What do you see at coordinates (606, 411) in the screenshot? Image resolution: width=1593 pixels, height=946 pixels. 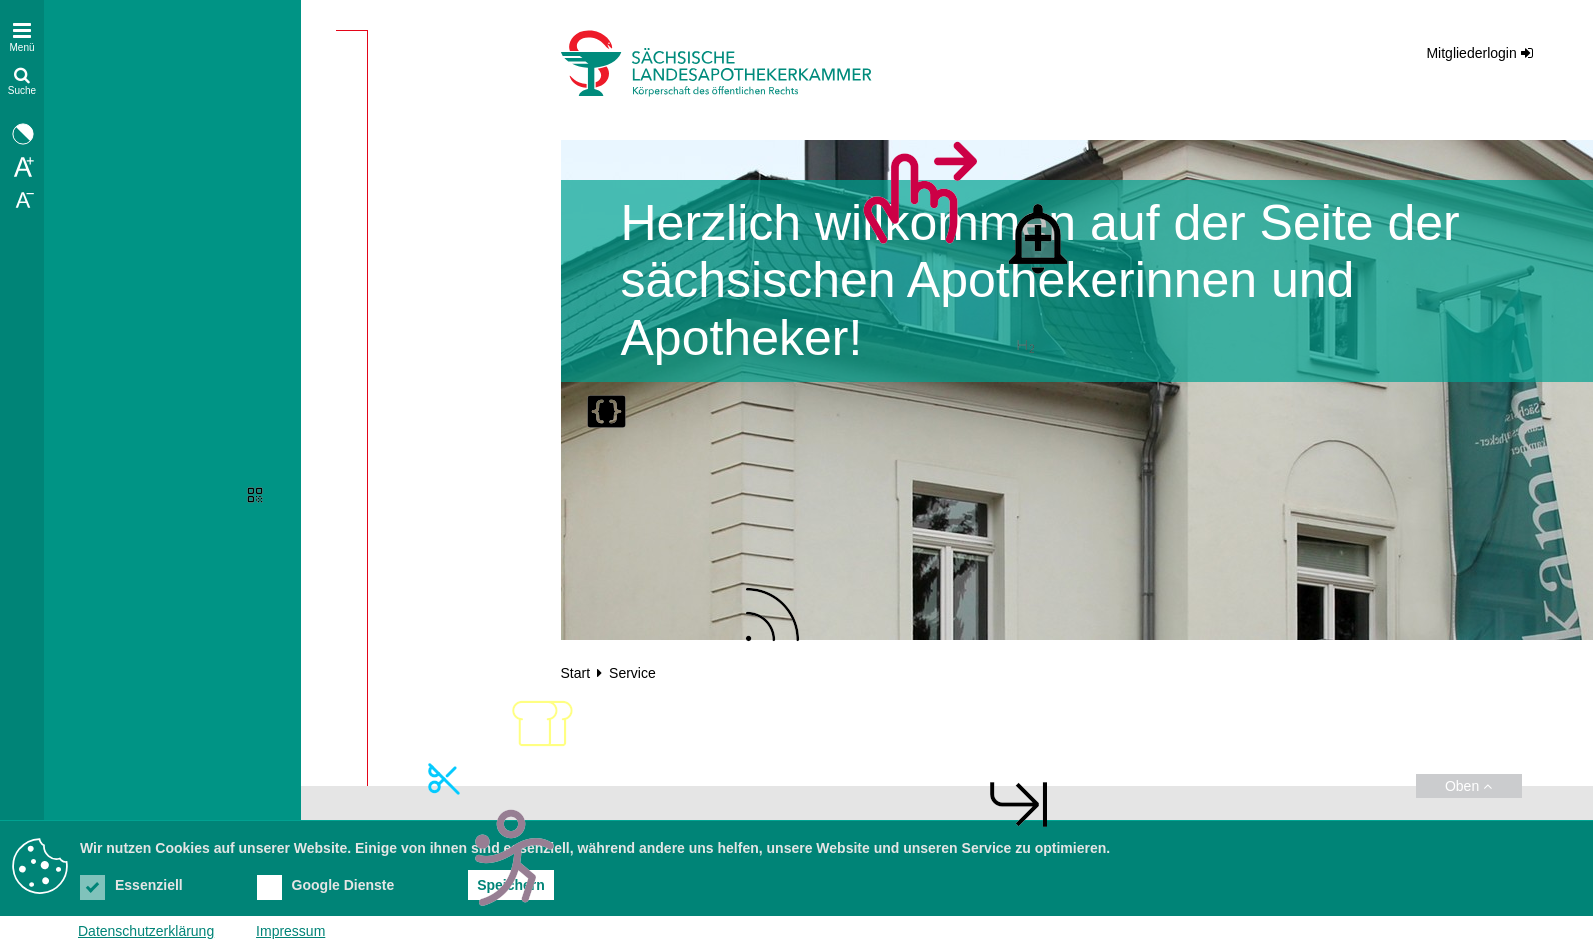 I see `access code editor or developer tools` at bounding box center [606, 411].